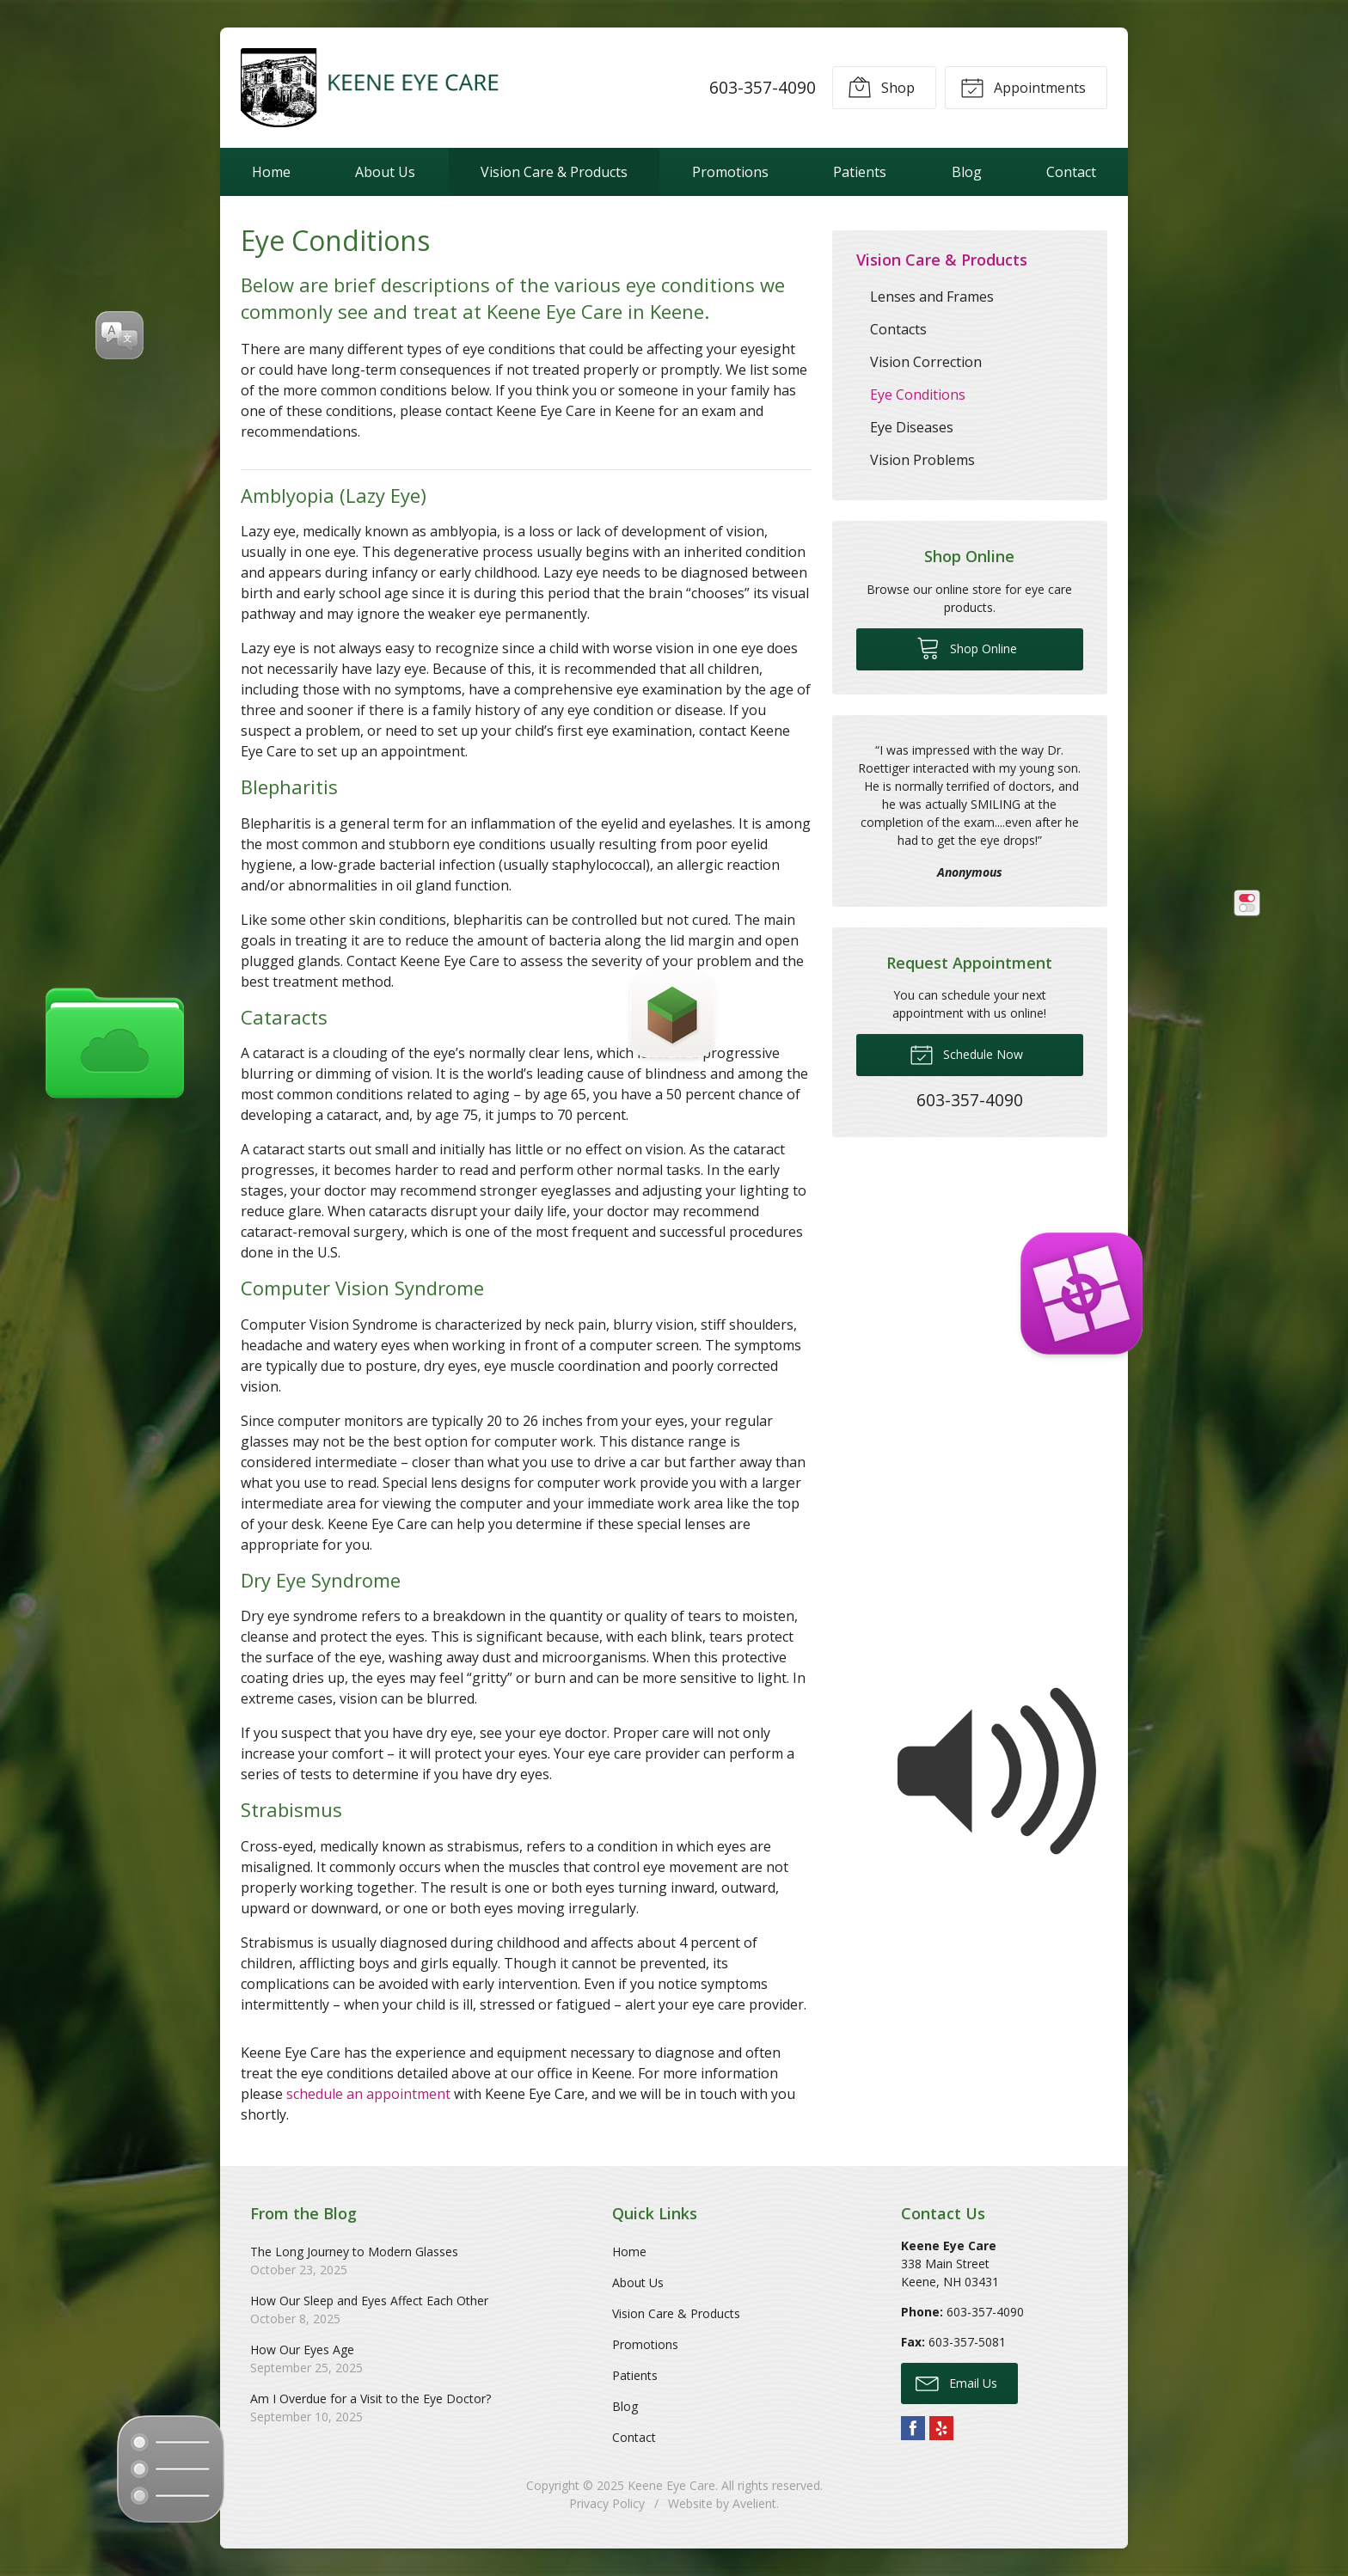  What do you see at coordinates (1081, 1294) in the screenshot?
I see `open wallstreet control app` at bounding box center [1081, 1294].